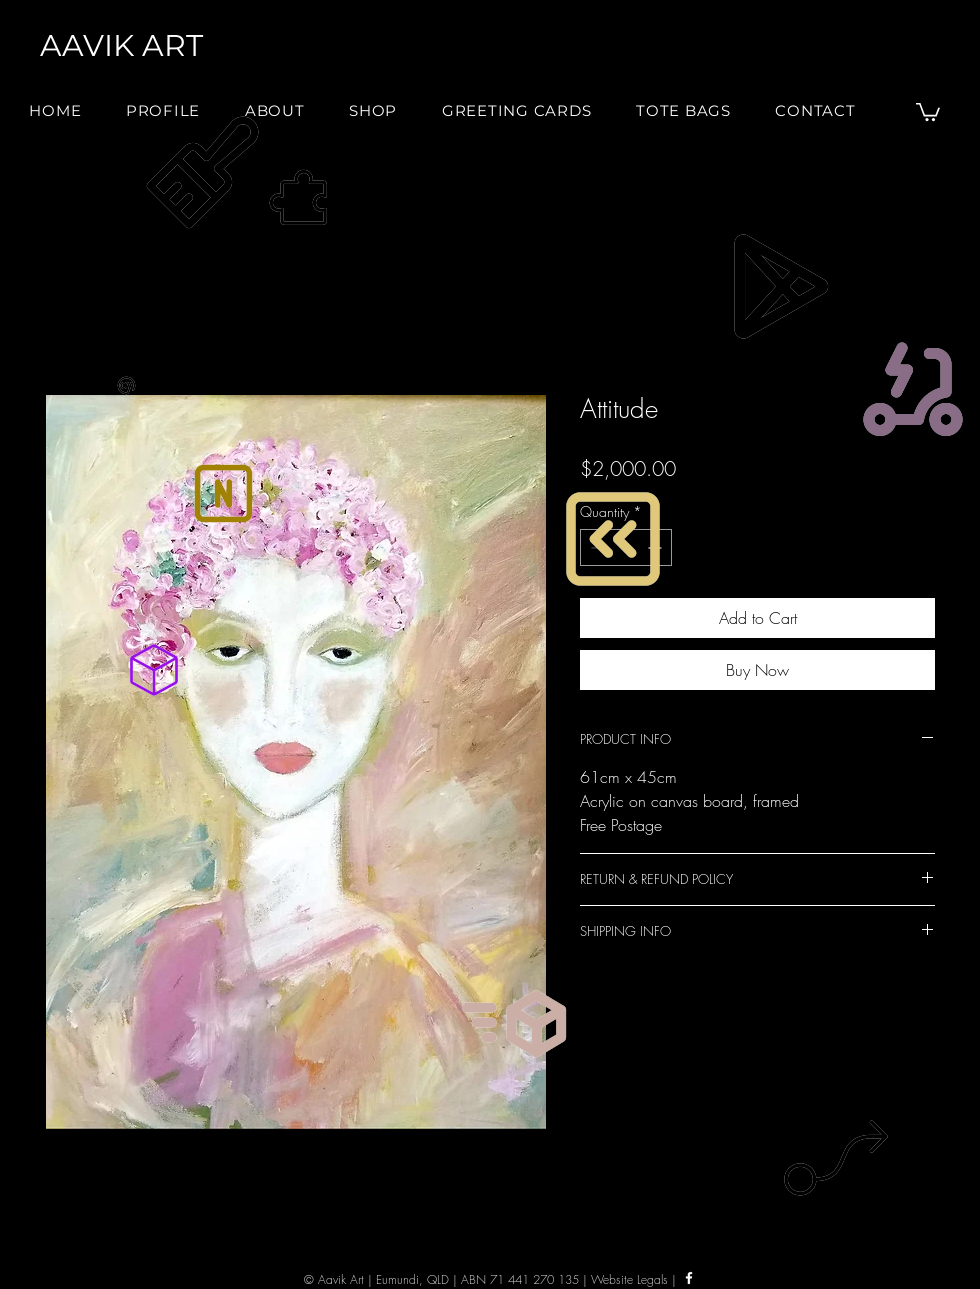 Image resolution: width=980 pixels, height=1289 pixels. What do you see at coordinates (913, 392) in the screenshot?
I see `select electric scooter as transportation mode` at bounding box center [913, 392].